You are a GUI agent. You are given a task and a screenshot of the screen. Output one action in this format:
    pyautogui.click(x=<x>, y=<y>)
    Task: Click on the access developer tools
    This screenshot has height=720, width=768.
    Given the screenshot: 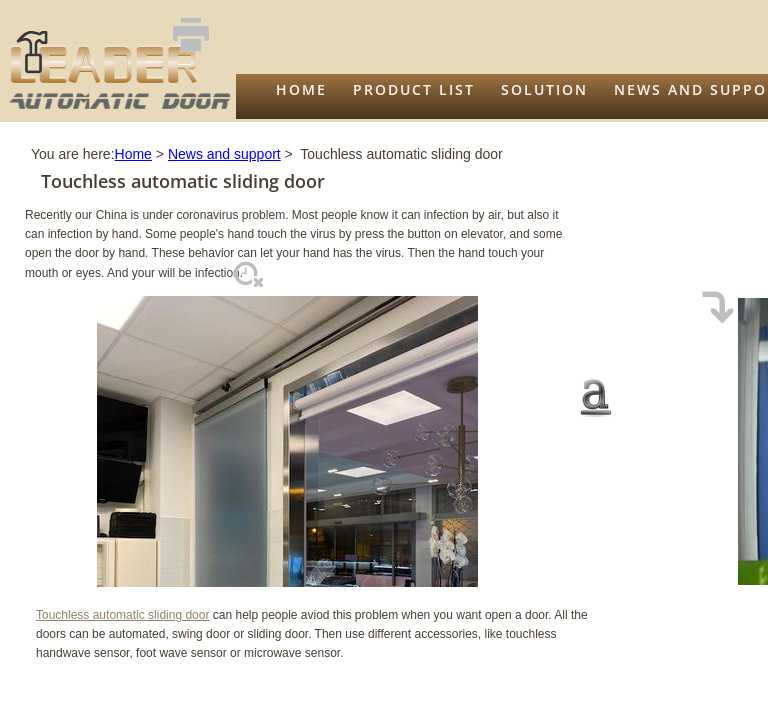 What is the action you would take?
    pyautogui.click(x=33, y=53)
    